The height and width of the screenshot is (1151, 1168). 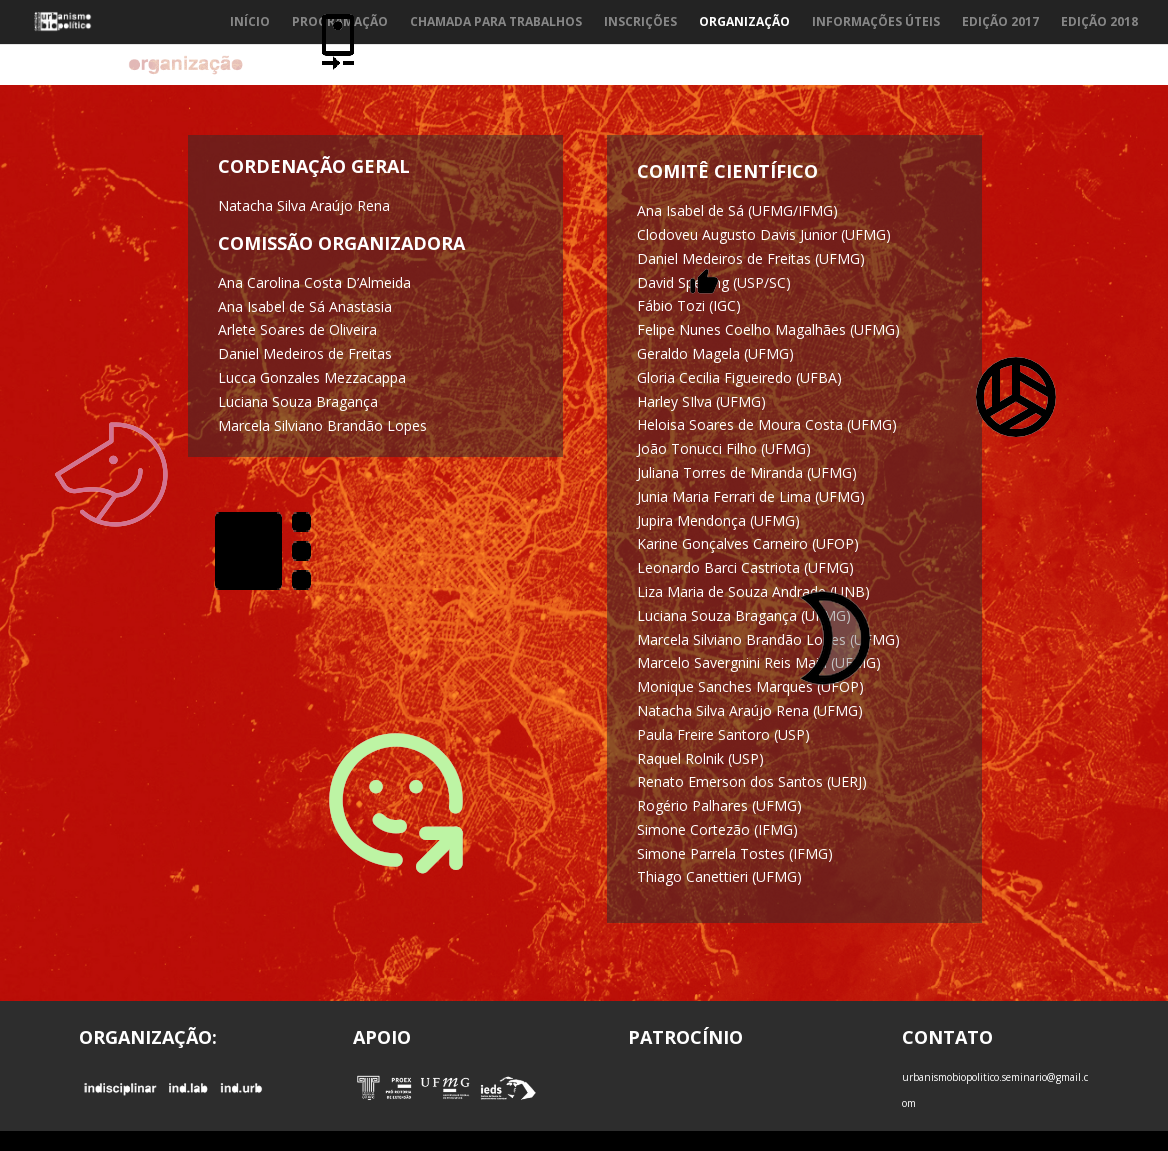 I want to click on toggle dark mode or night theme, so click(x=833, y=638).